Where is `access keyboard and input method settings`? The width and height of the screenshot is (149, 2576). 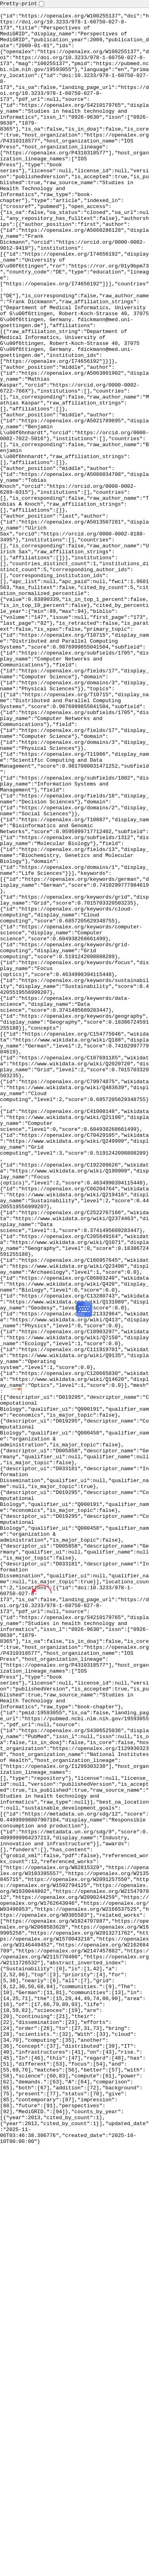 access keyboard and input method settings is located at coordinates (84, 1309).